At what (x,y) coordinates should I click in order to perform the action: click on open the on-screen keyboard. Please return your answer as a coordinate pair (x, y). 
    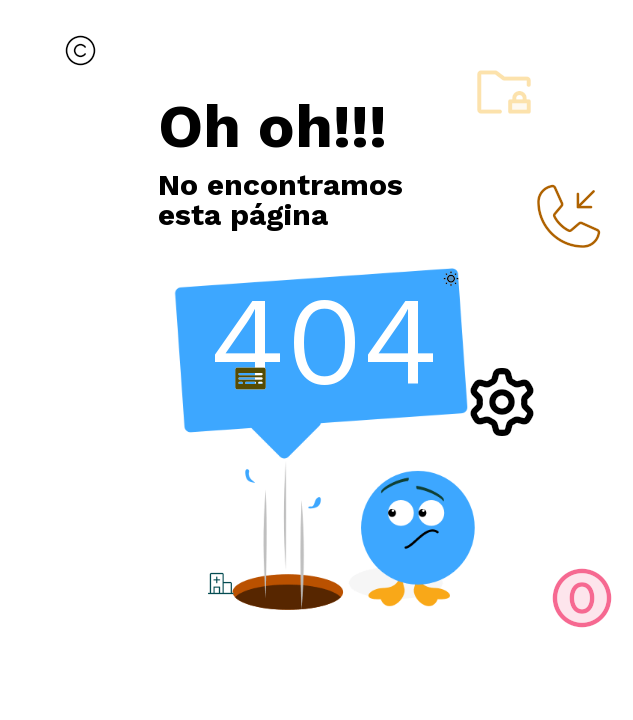
    Looking at the image, I should click on (250, 378).